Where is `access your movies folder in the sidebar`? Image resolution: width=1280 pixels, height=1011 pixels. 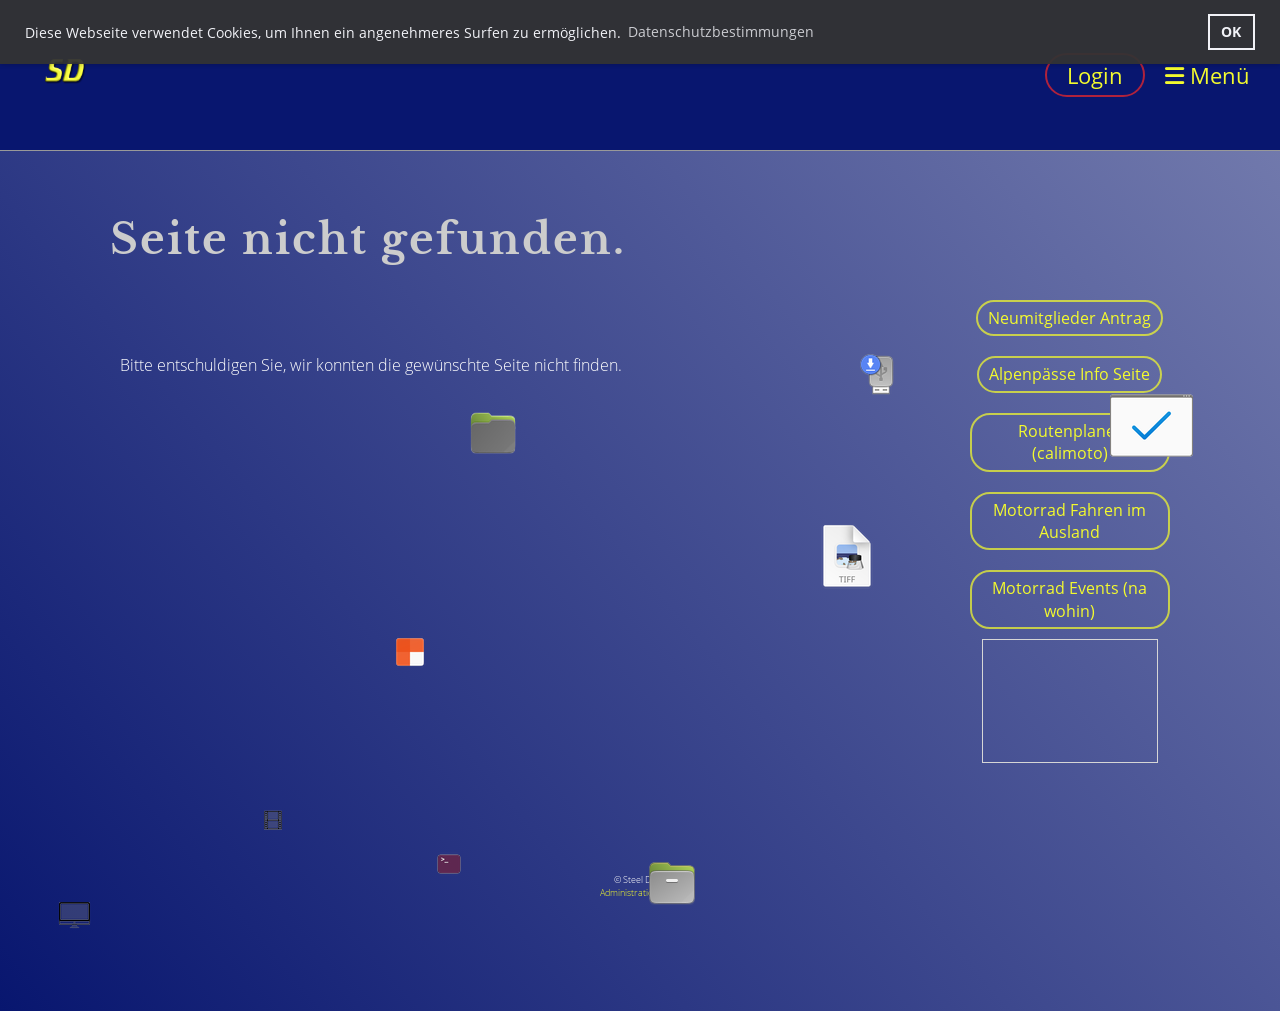 access your movies folder in the sidebar is located at coordinates (273, 820).